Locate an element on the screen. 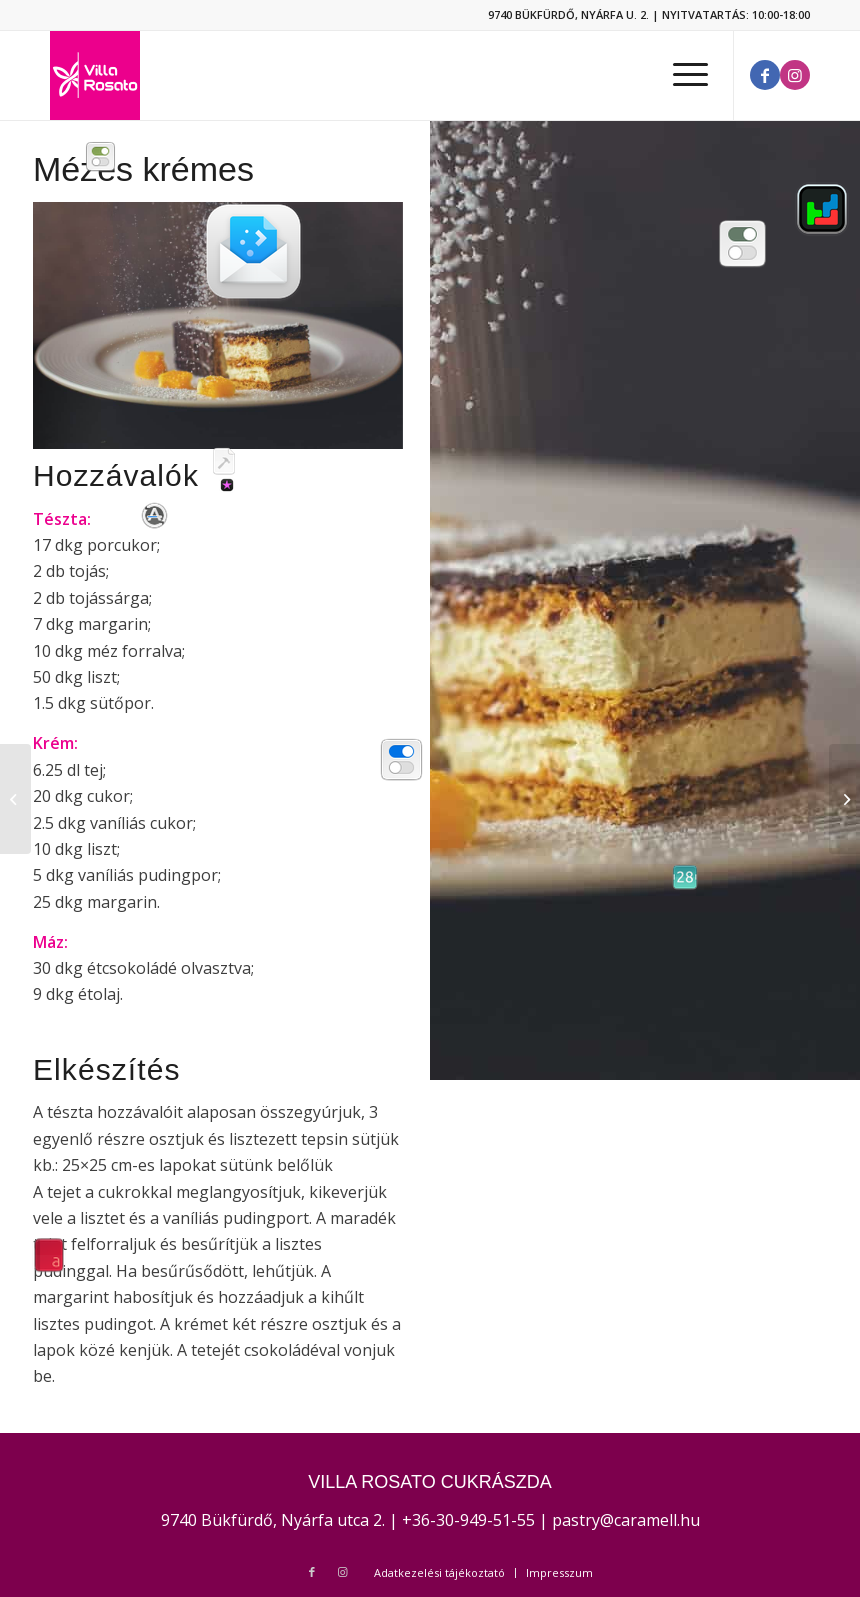 This screenshot has height=1597, width=860. open the dictionary app is located at coordinates (49, 1255).